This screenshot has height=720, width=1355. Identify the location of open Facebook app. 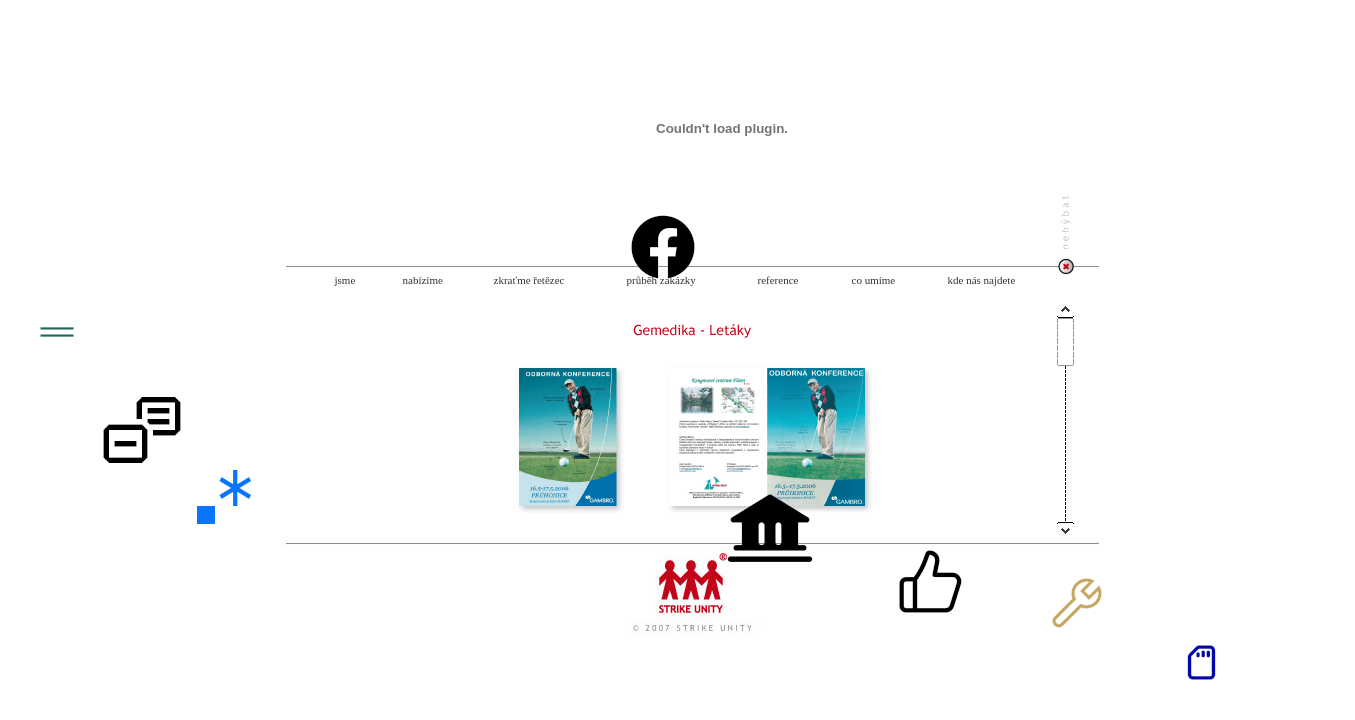
(663, 247).